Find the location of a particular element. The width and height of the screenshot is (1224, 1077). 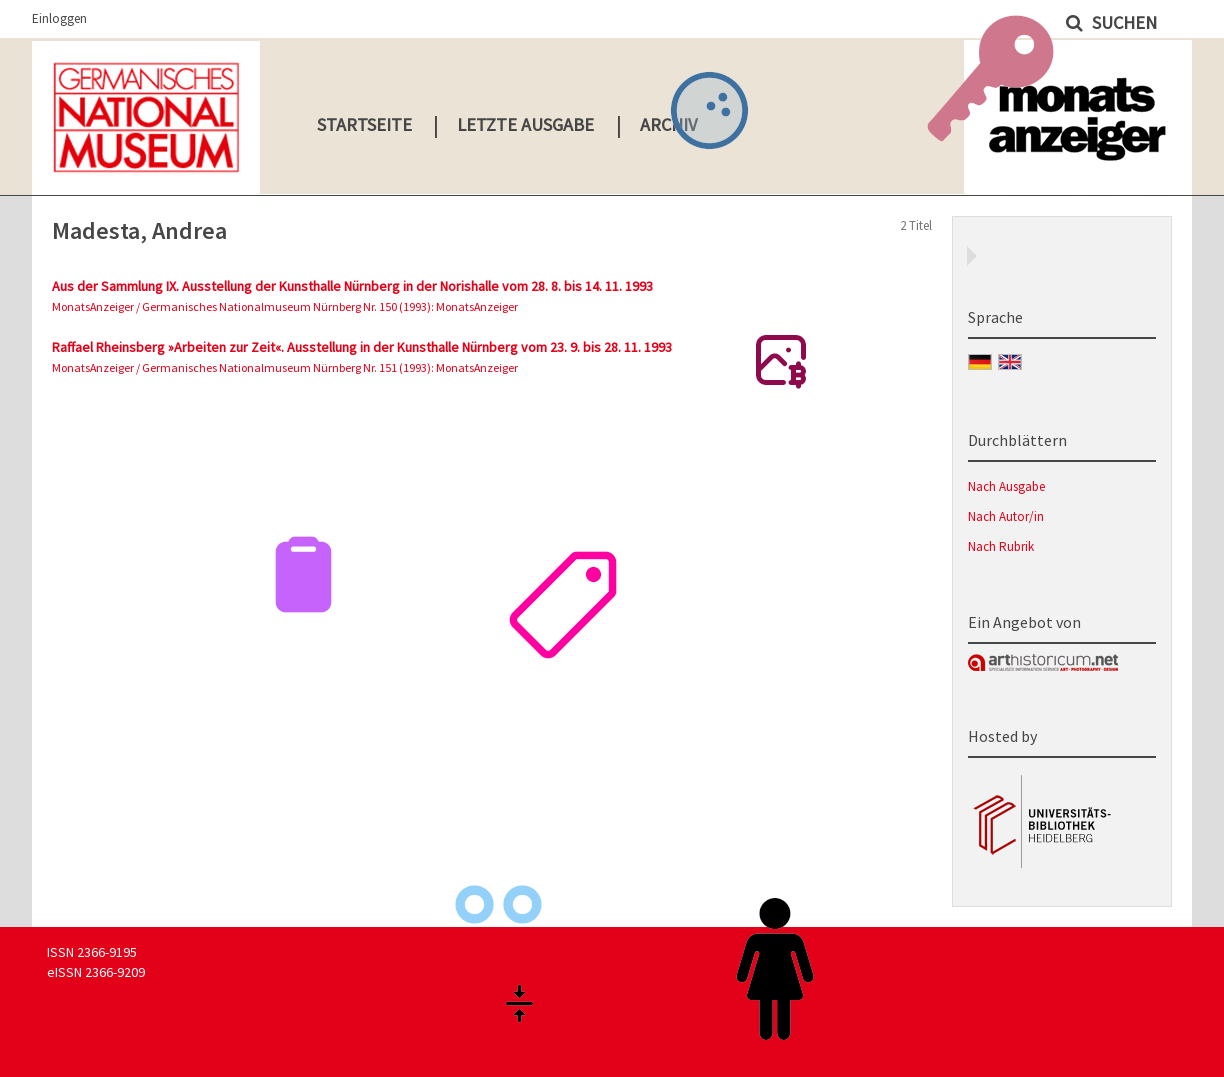

view clipboard contents is located at coordinates (303, 574).